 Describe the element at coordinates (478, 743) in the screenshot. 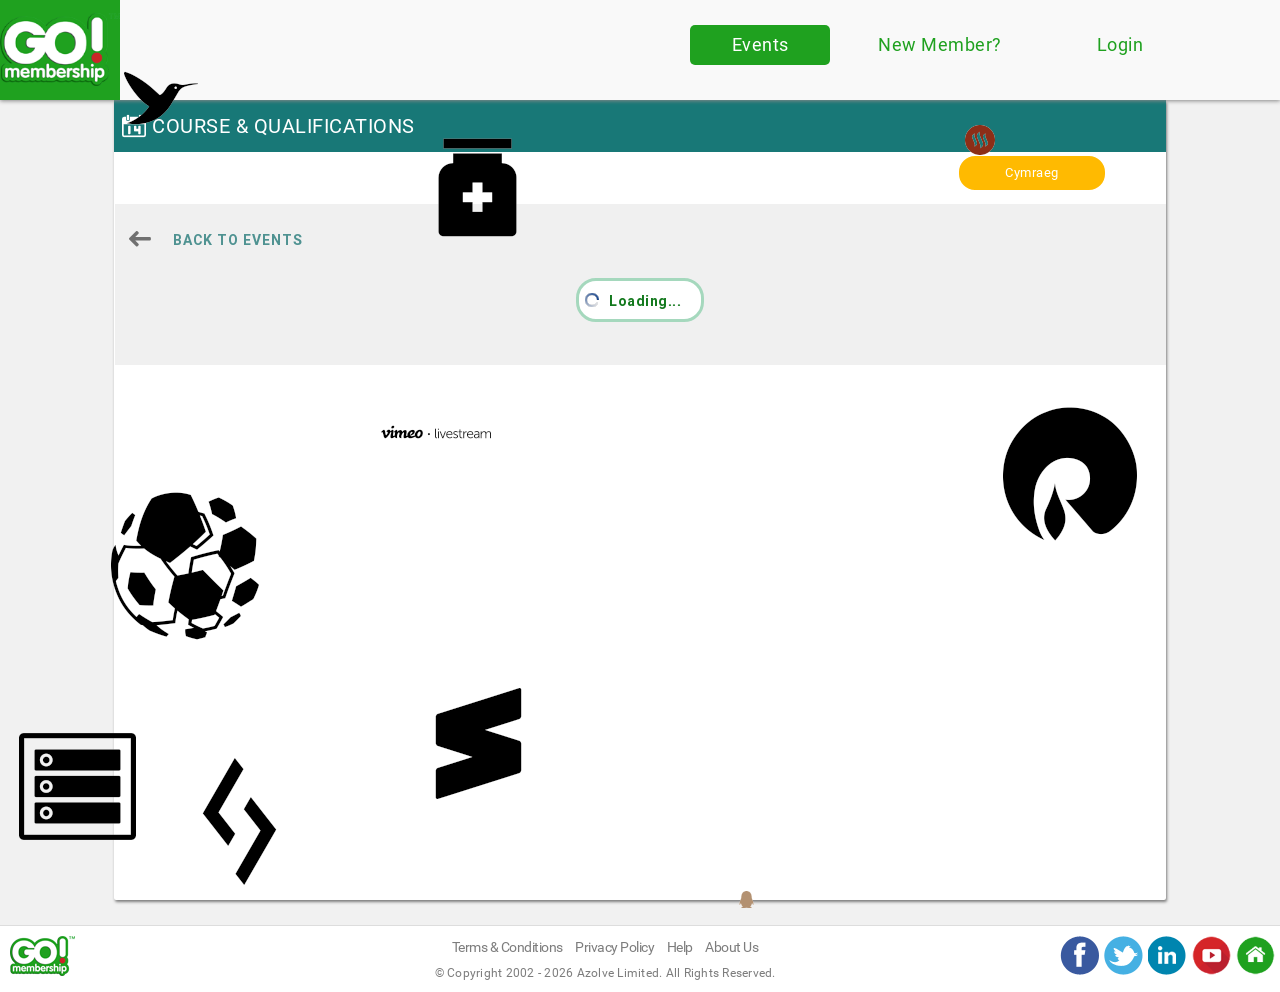

I see `open sublime text editor` at that location.